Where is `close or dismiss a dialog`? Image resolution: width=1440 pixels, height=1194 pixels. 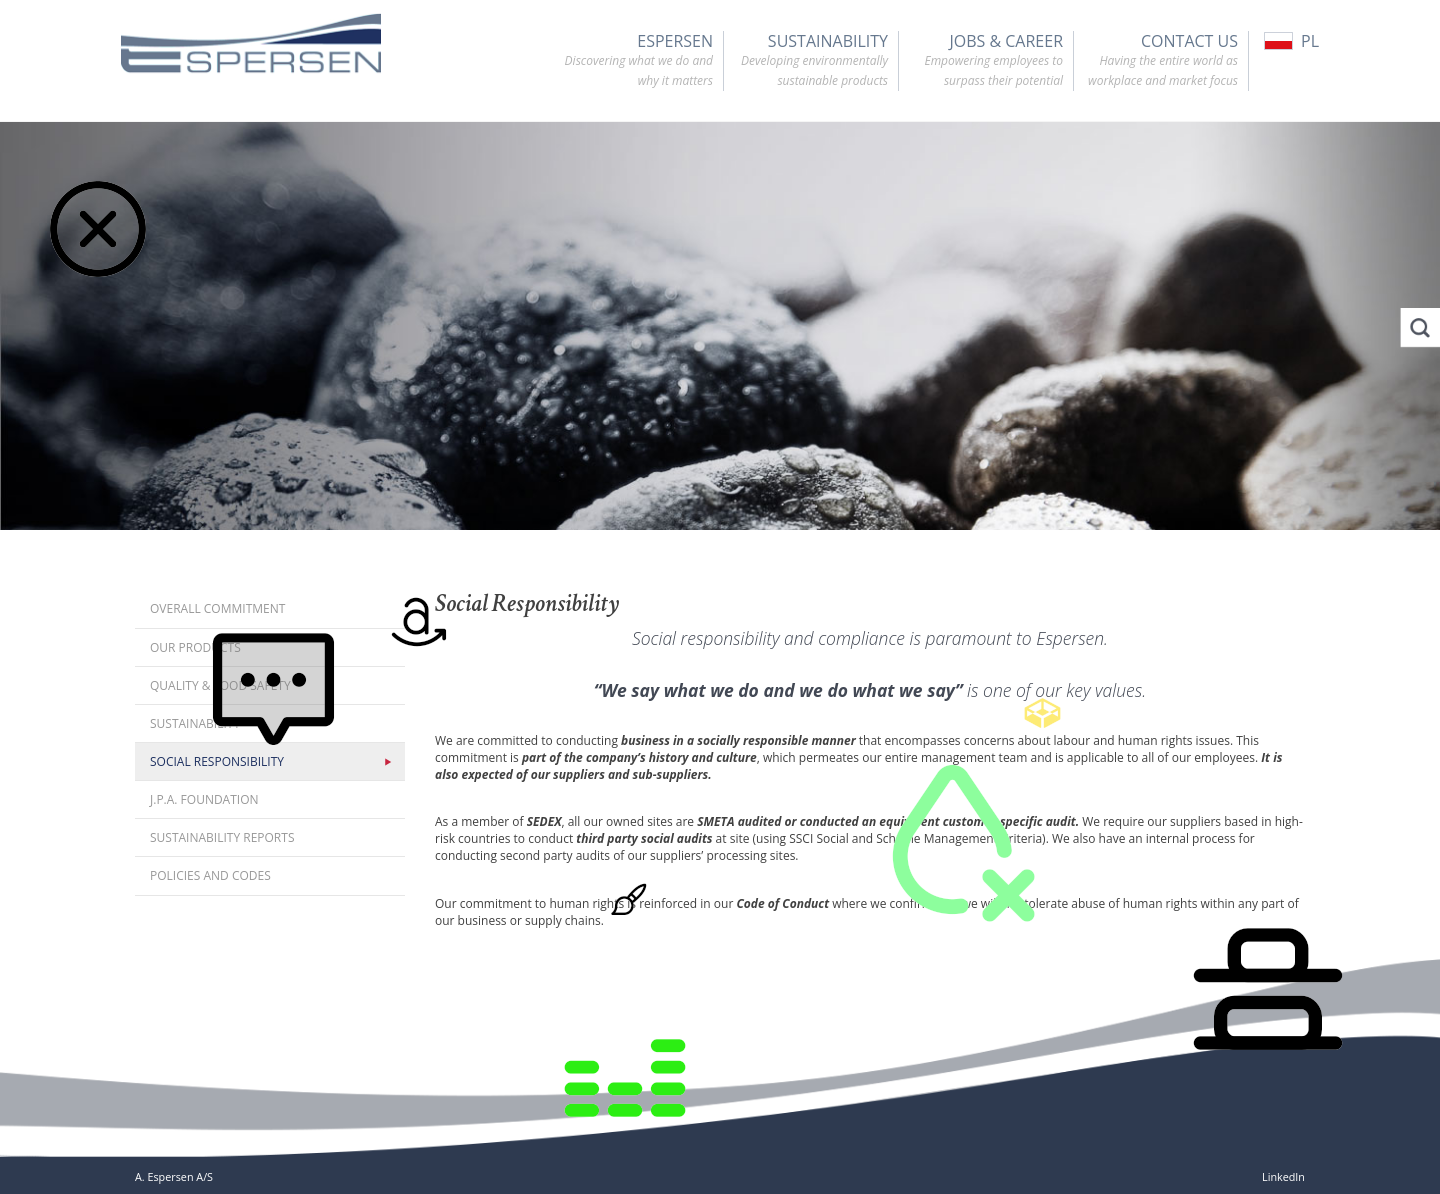
close or dismiss a dialog is located at coordinates (98, 229).